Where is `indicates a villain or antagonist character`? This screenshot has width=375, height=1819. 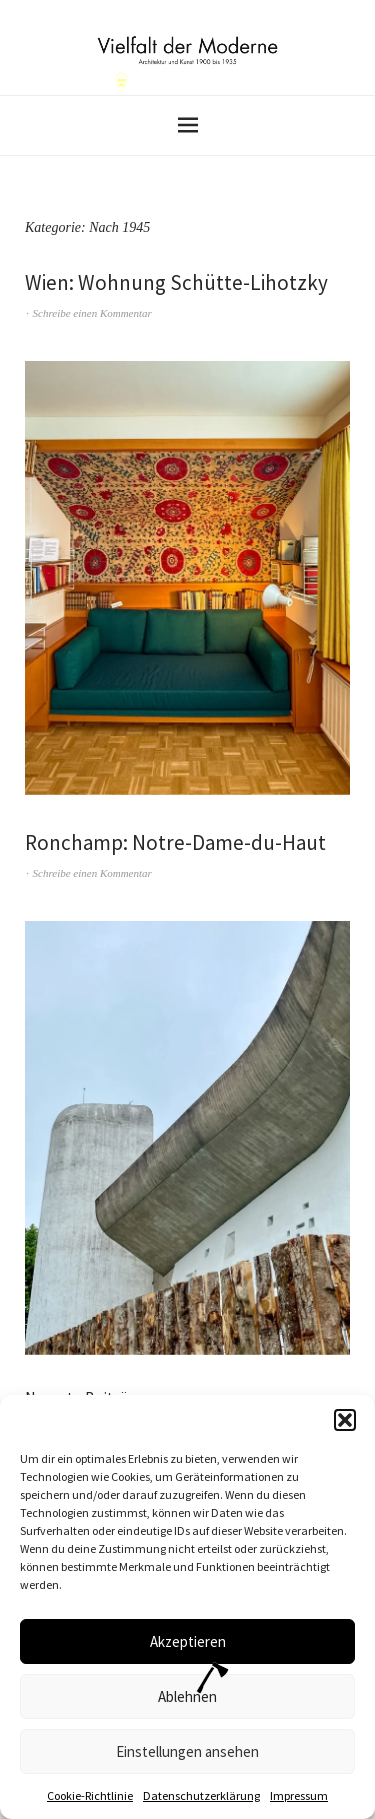
indicates a villain or antagonist character is located at coordinates (121, 80).